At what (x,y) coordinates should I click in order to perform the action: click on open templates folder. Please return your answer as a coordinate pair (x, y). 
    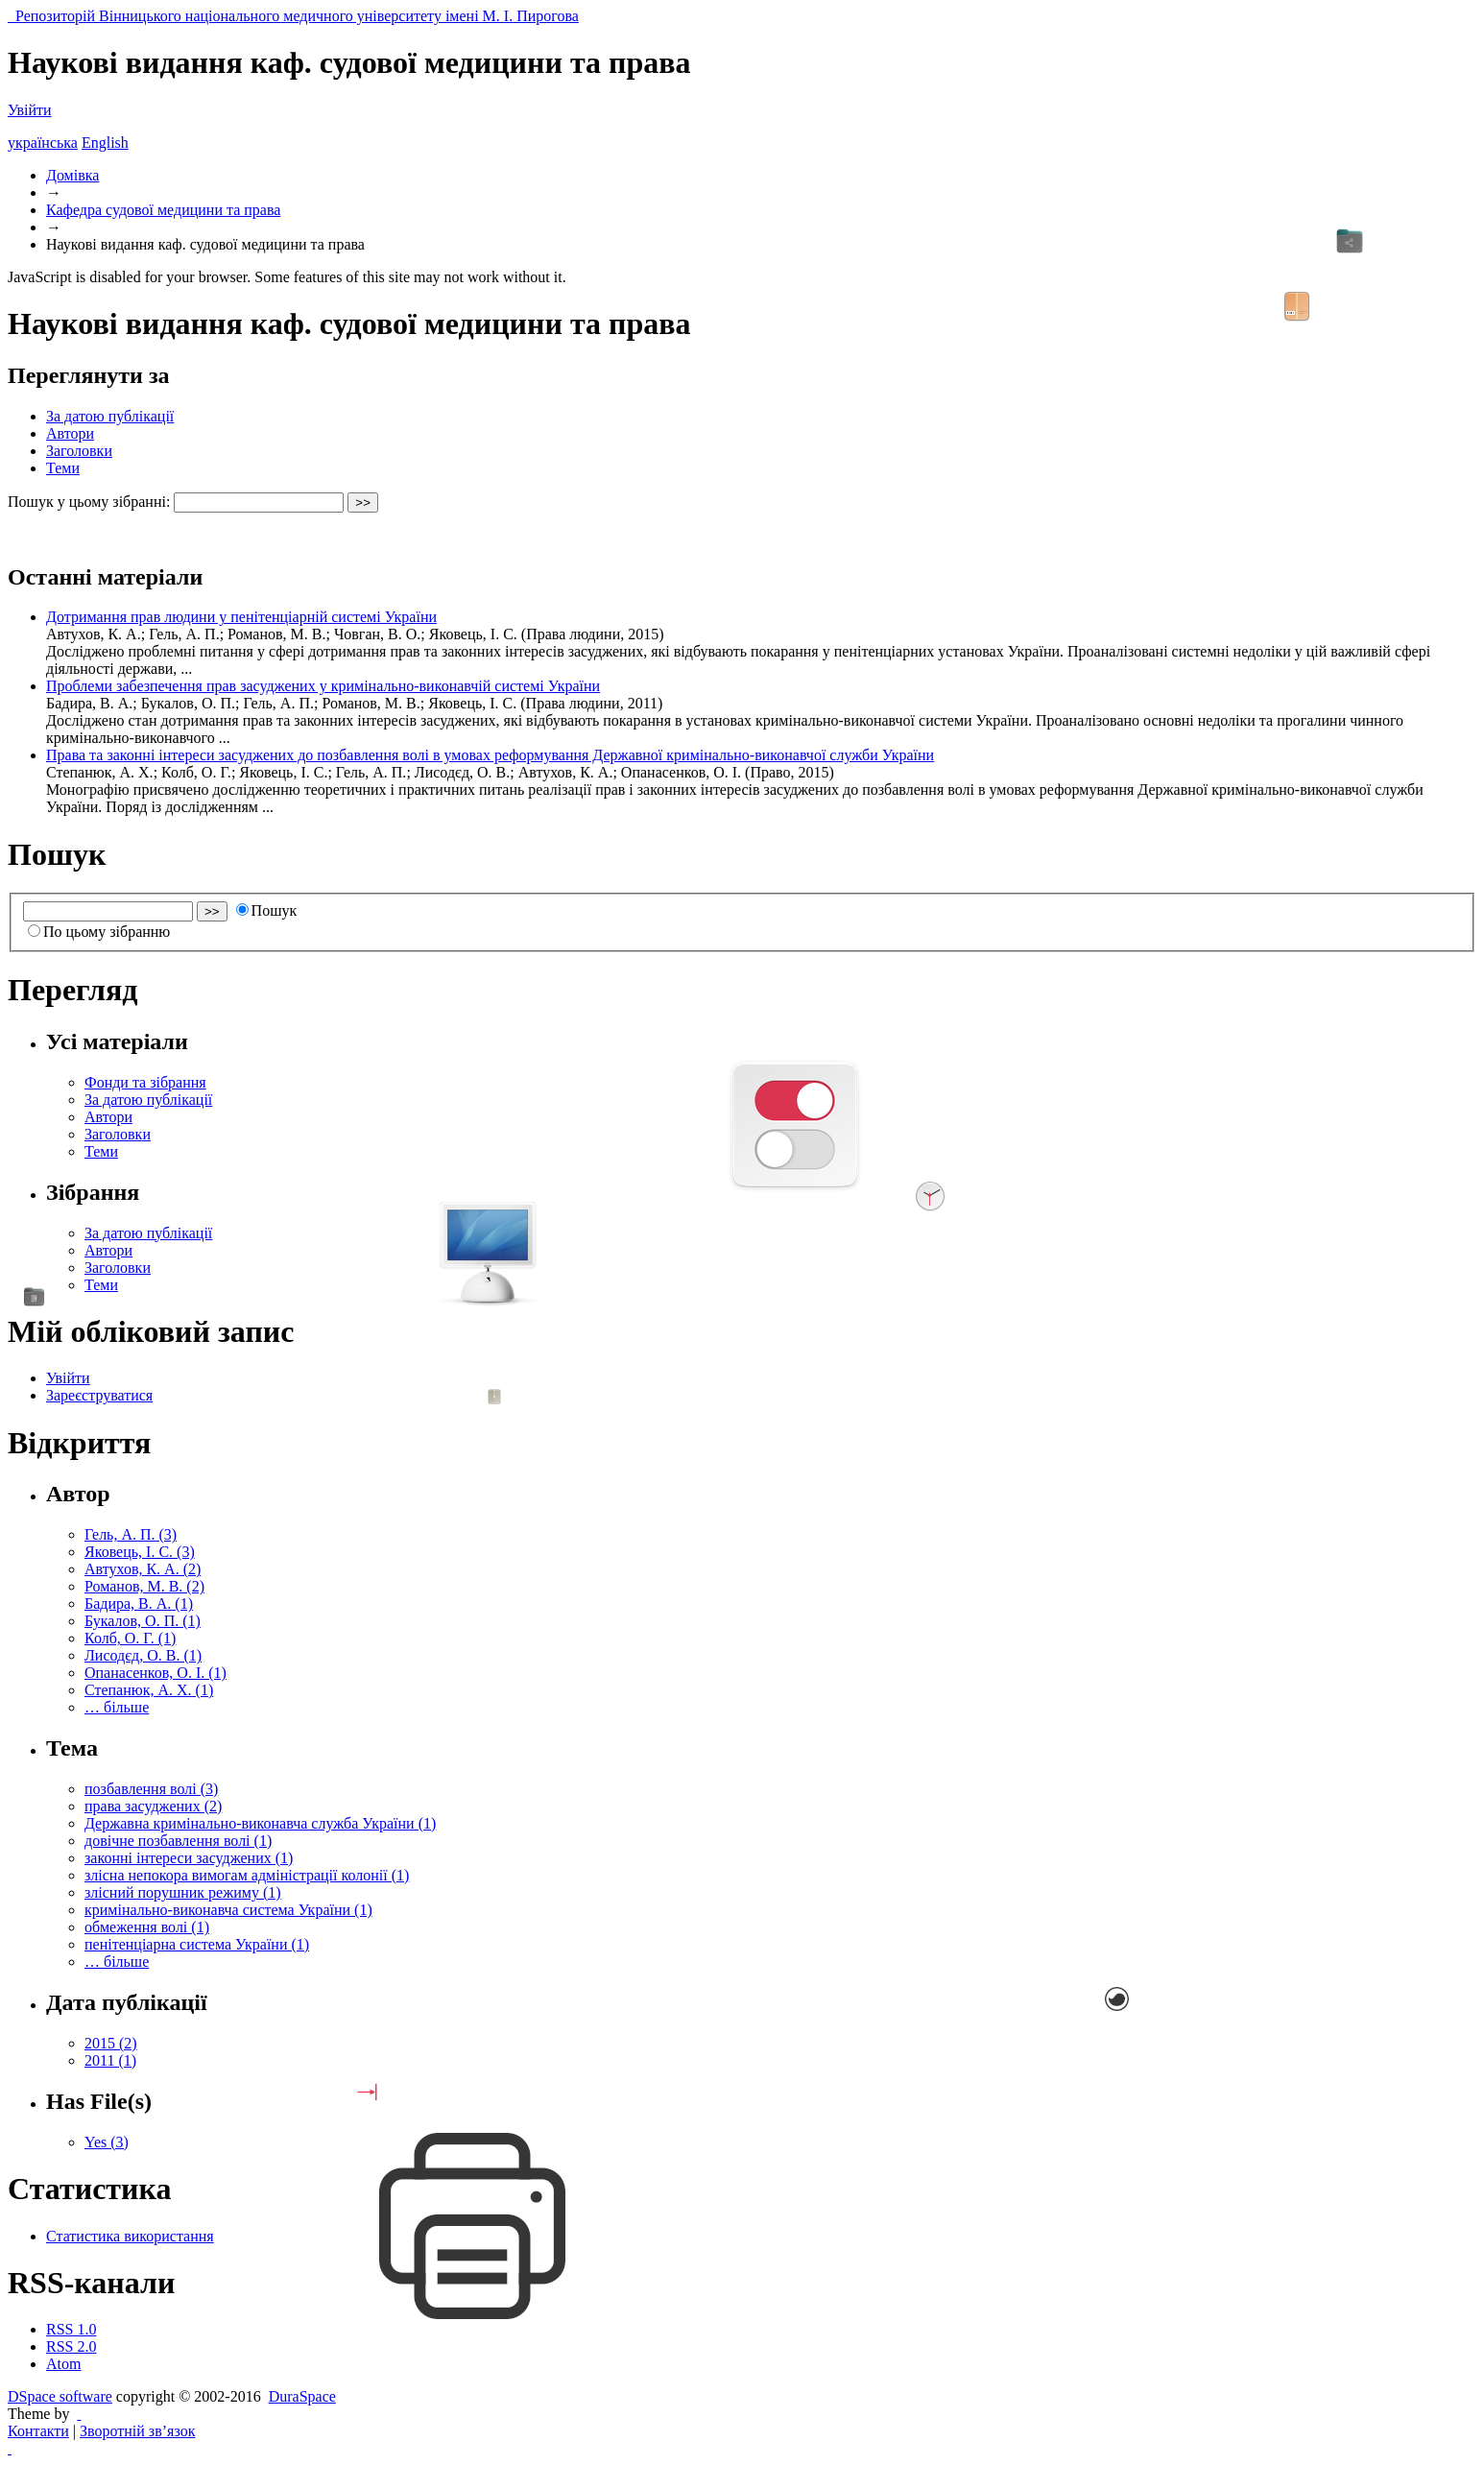
    Looking at the image, I should click on (34, 1296).